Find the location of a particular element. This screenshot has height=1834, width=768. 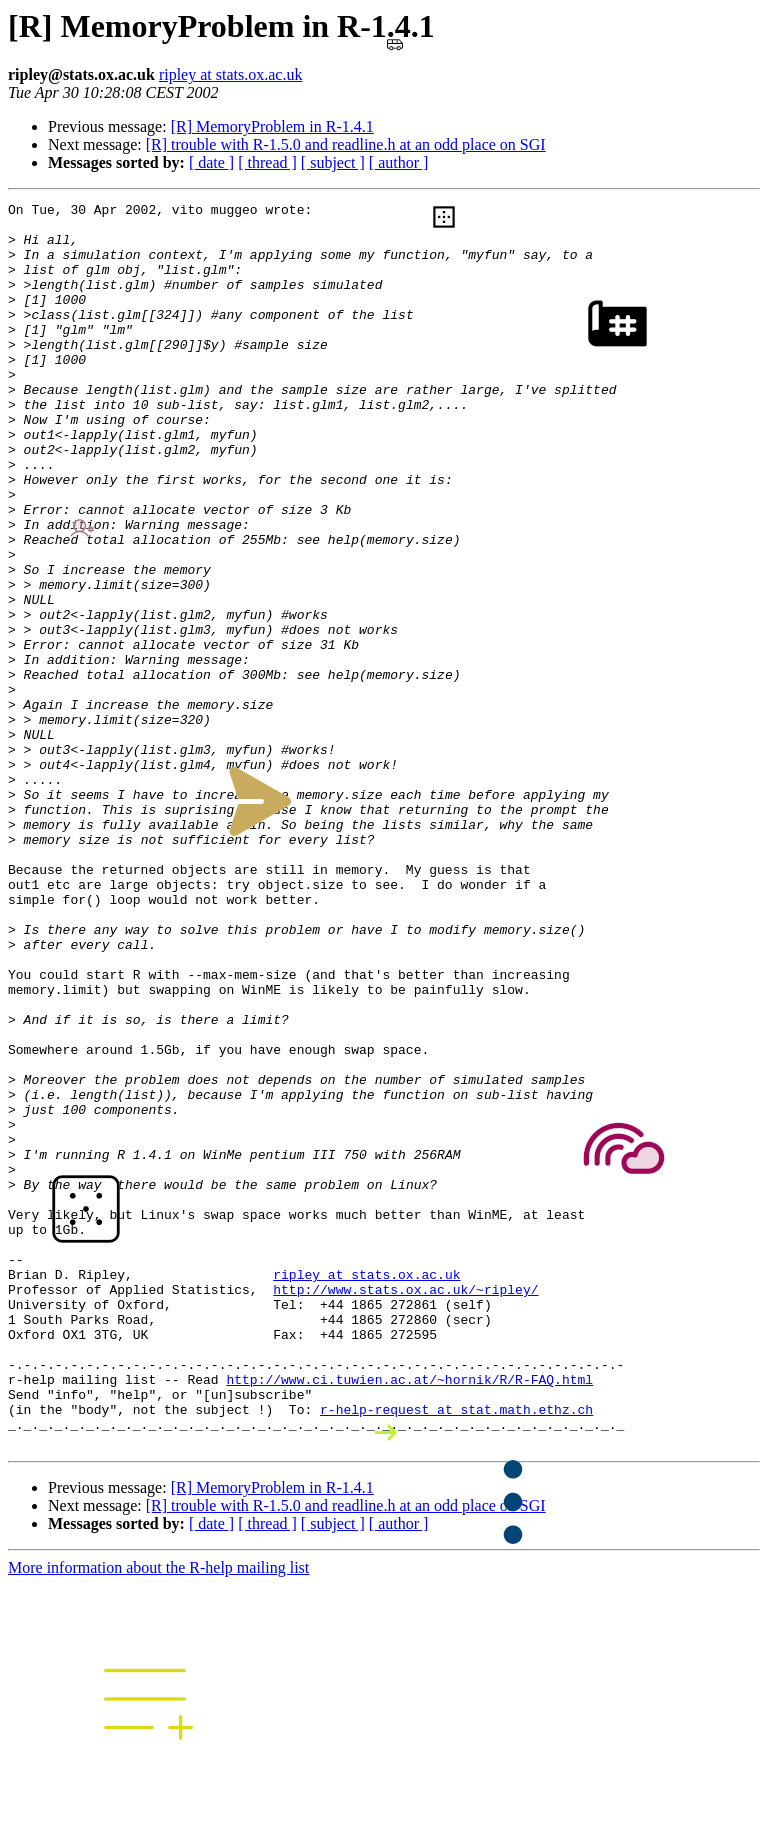

send a message is located at coordinates (256, 801).